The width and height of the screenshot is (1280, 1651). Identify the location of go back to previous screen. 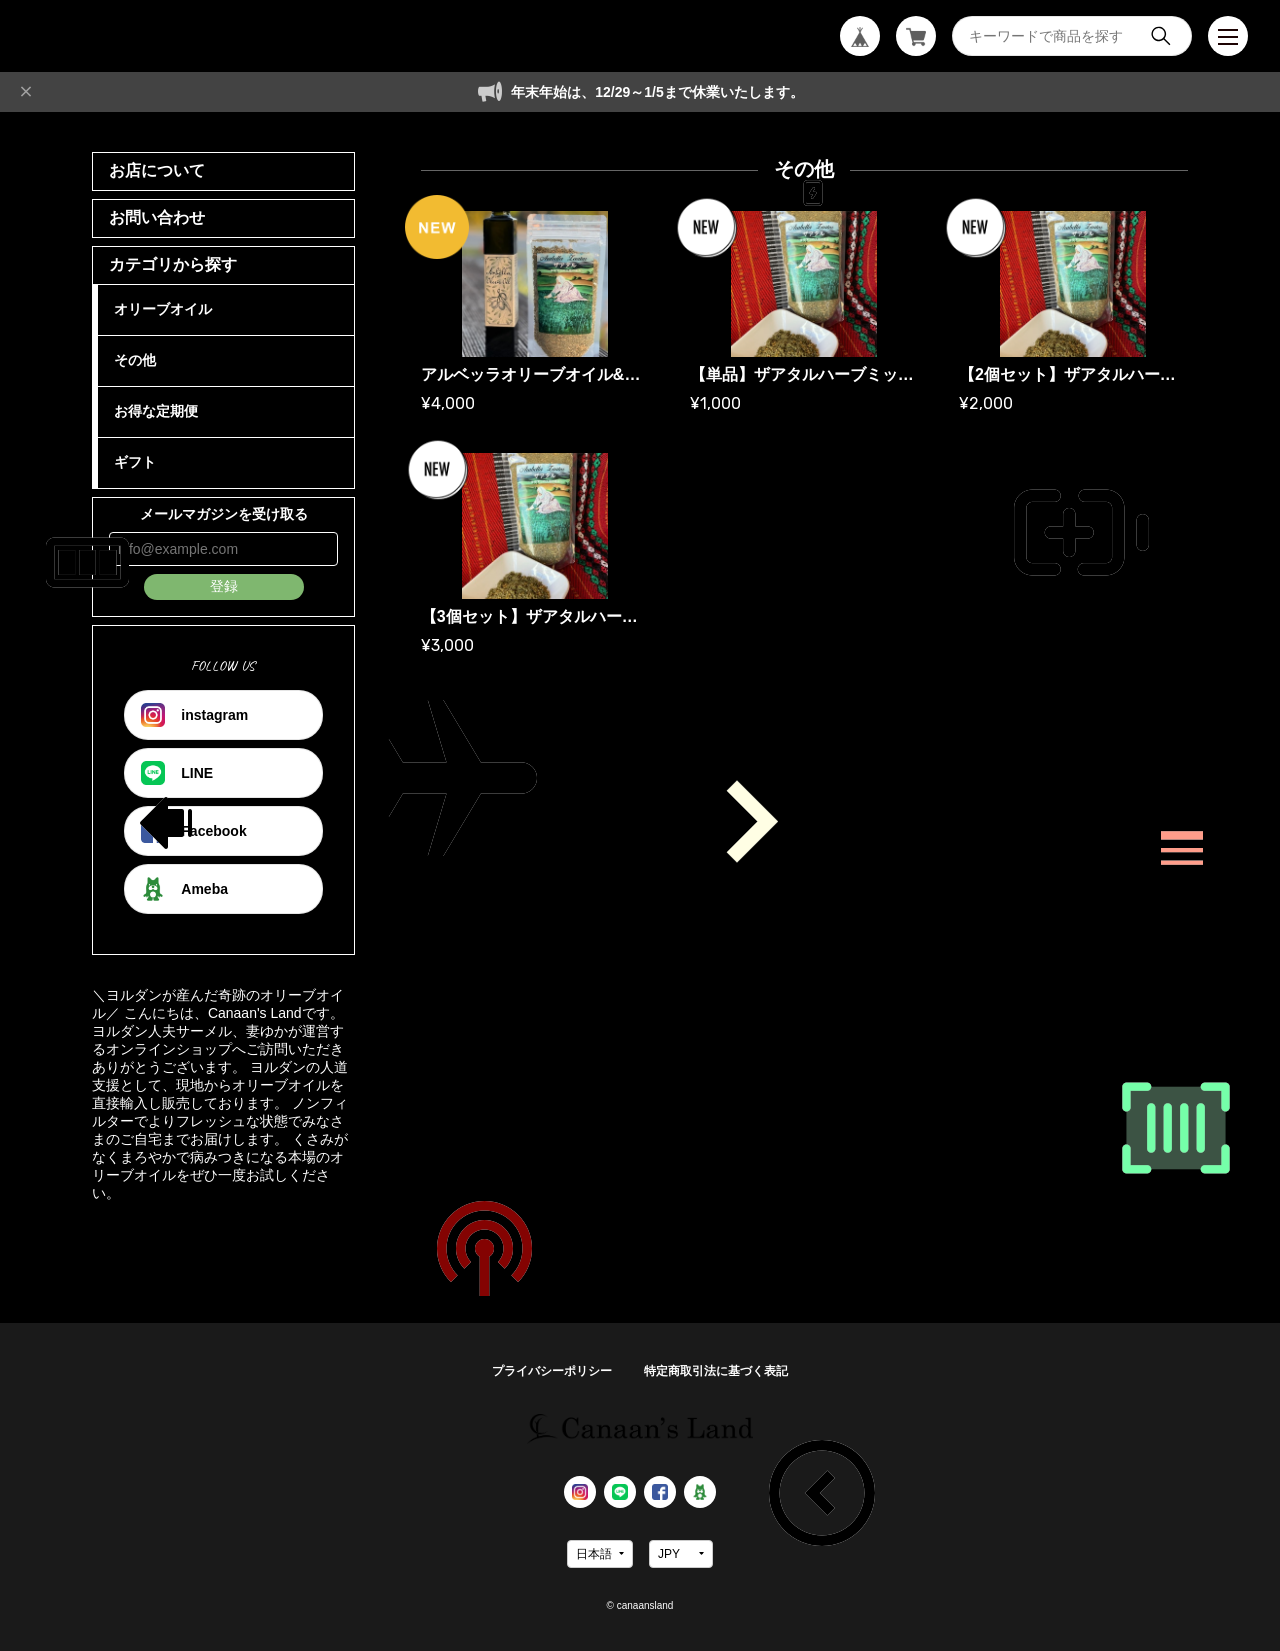
(168, 823).